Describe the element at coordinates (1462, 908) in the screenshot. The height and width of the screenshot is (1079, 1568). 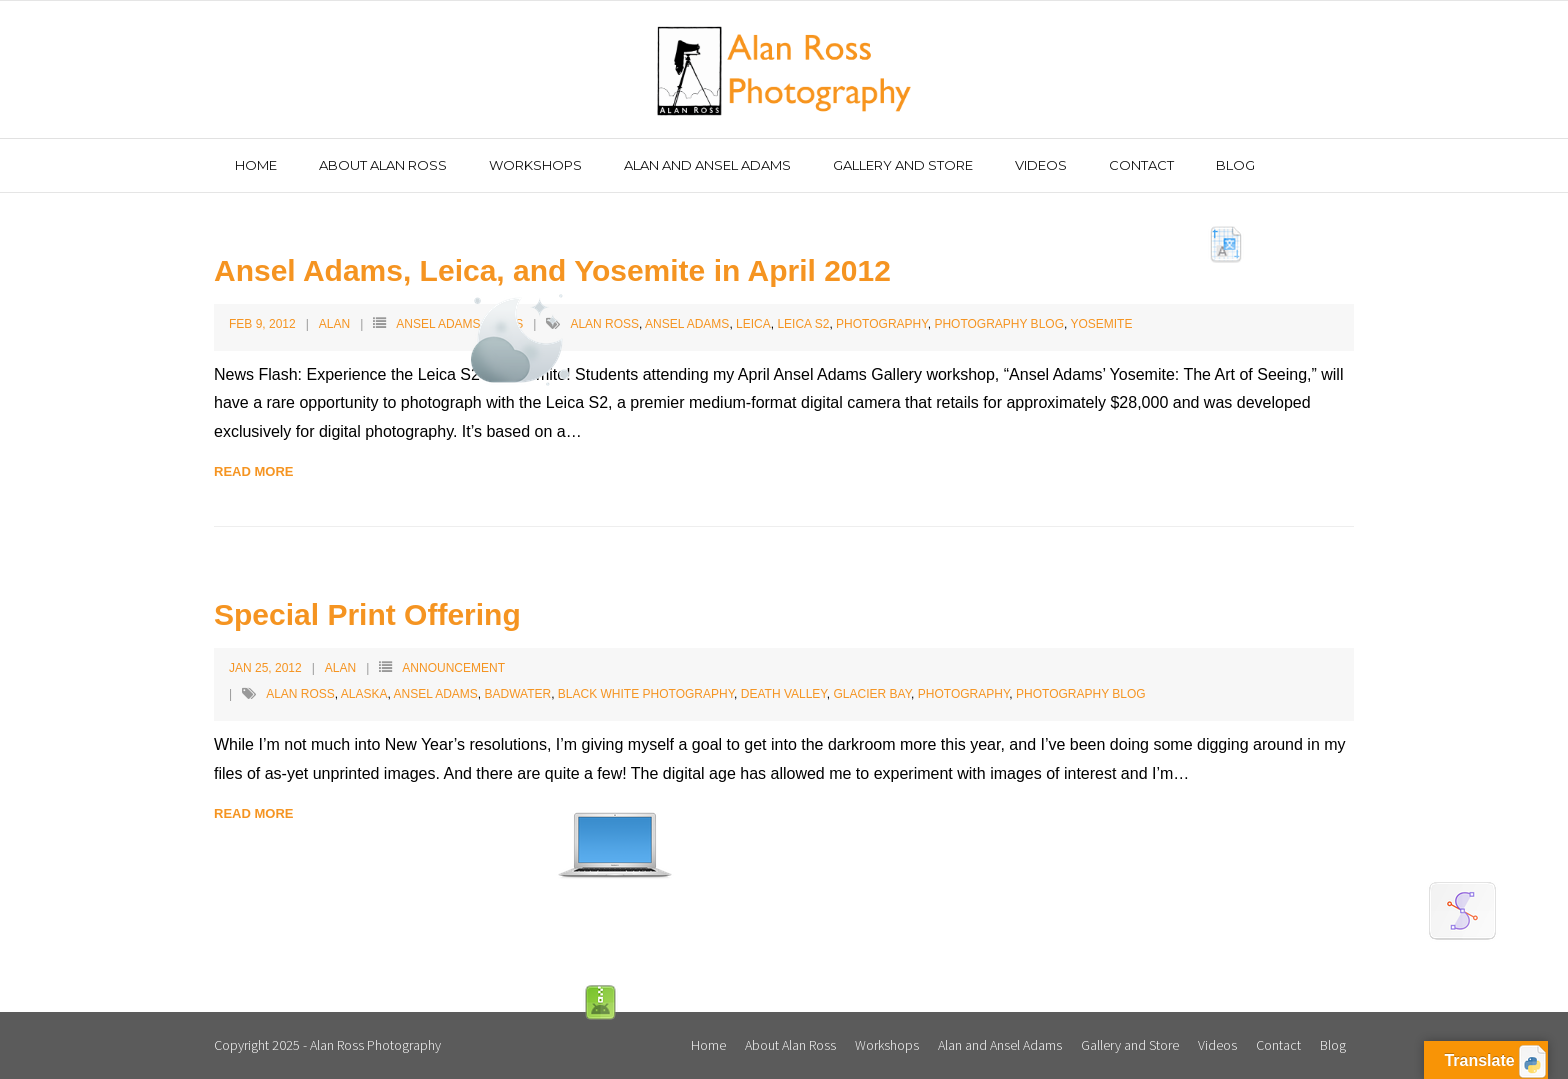
I see `compressed SVG image file` at that location.